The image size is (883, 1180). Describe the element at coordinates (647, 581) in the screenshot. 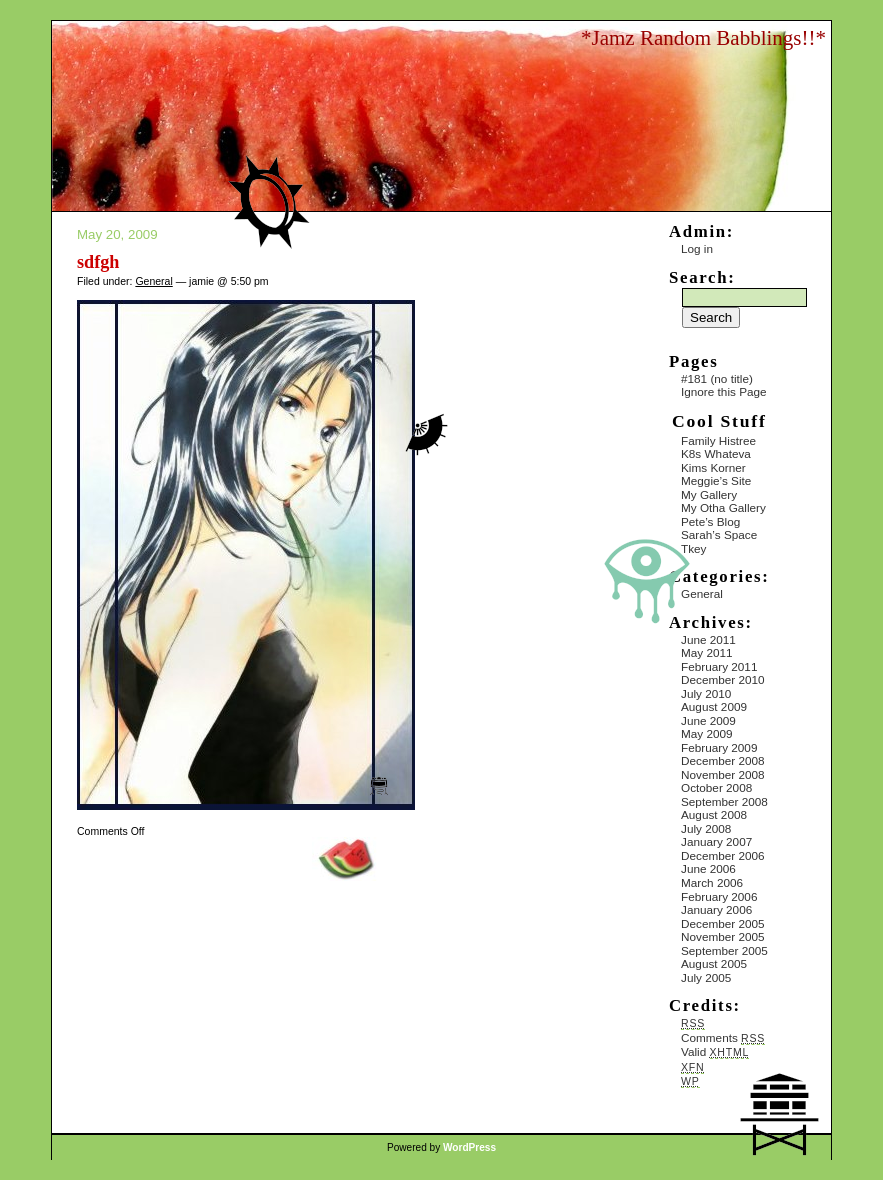

I see `indicates a horror or gore content warning` at that location.